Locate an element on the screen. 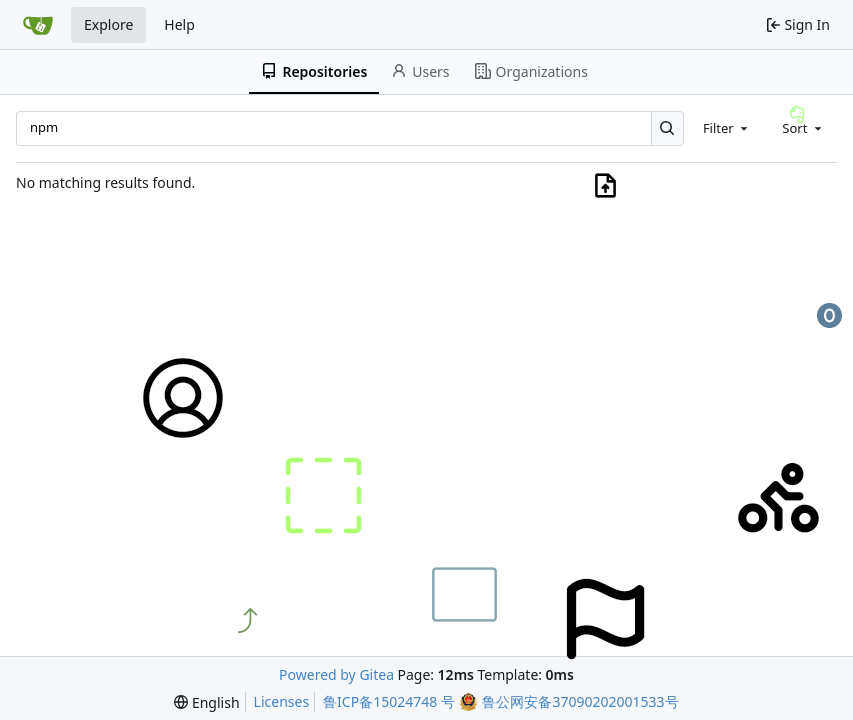 This screenshot has height=720, width=853. upload a file is located at coordinates (605, 185).